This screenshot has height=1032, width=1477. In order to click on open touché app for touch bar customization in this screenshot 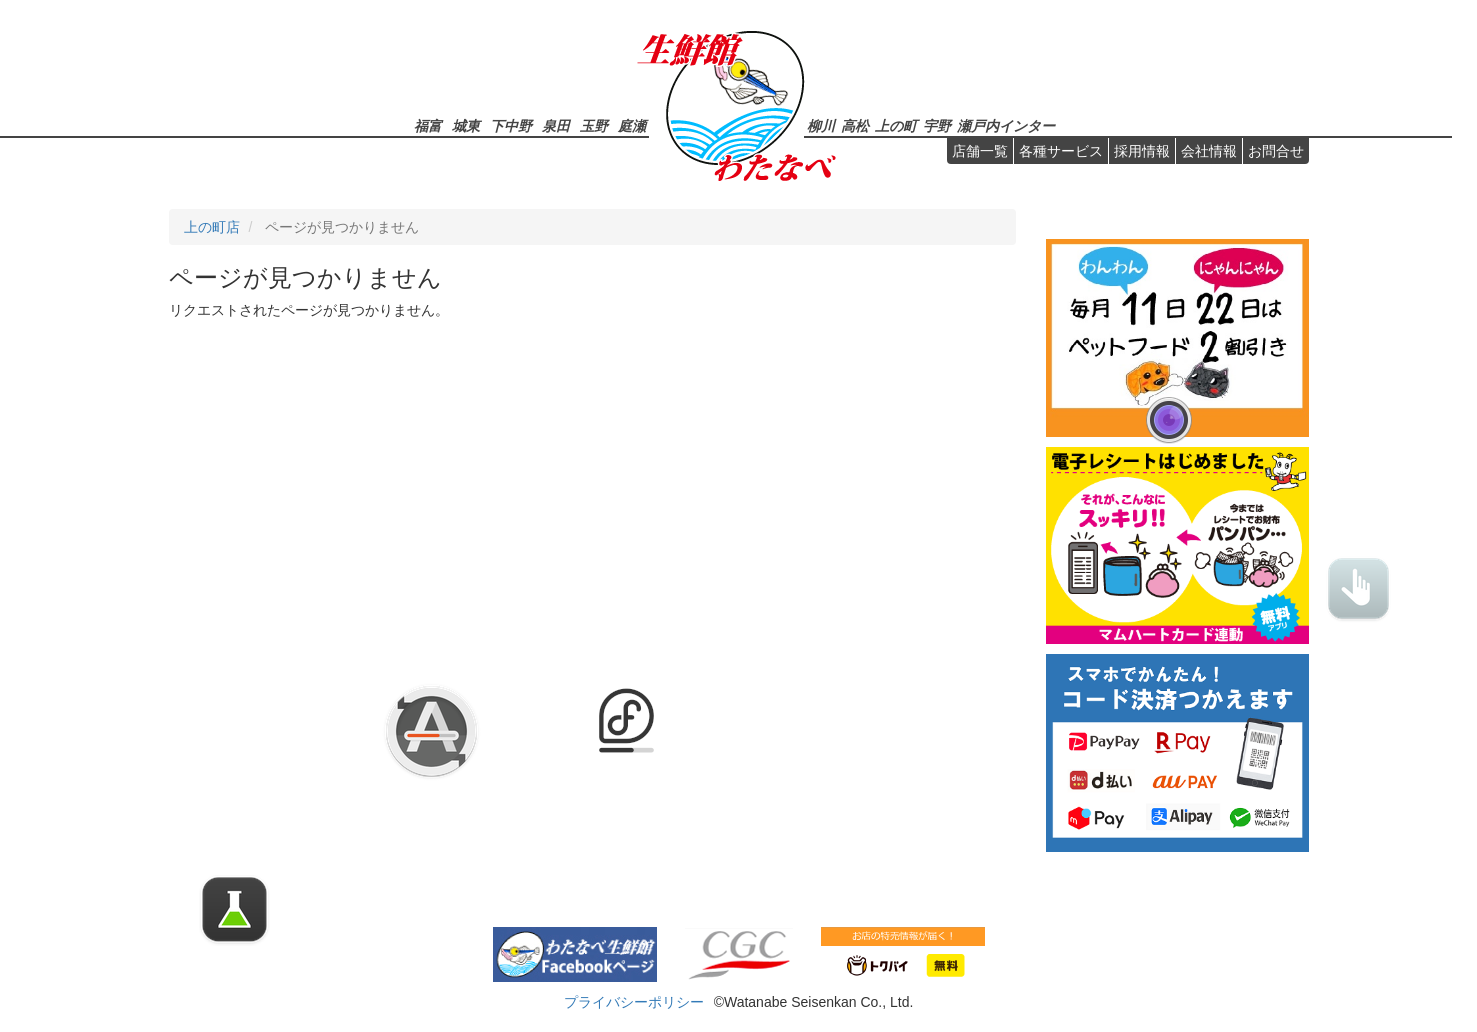, I will do `click(1358, 588)`.